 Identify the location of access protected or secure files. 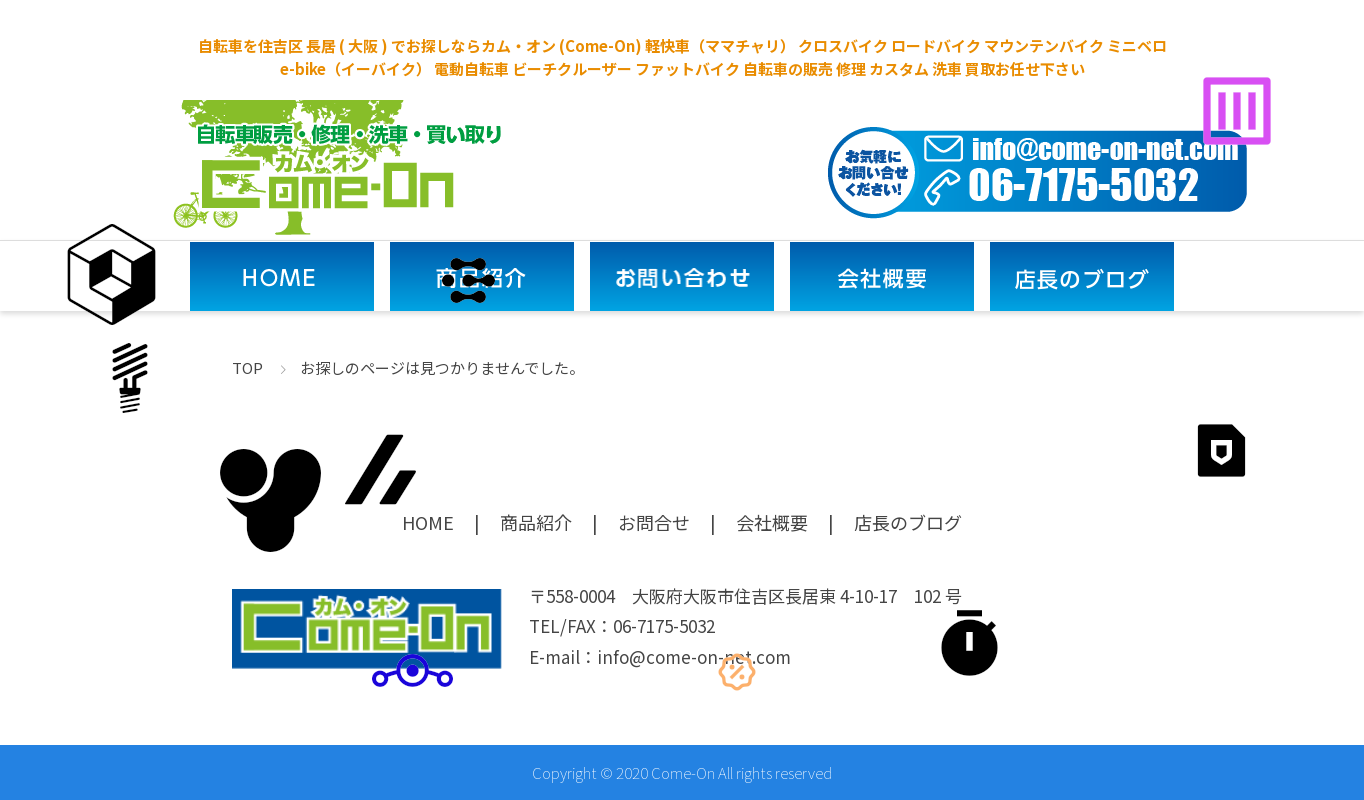
(1221, 450).